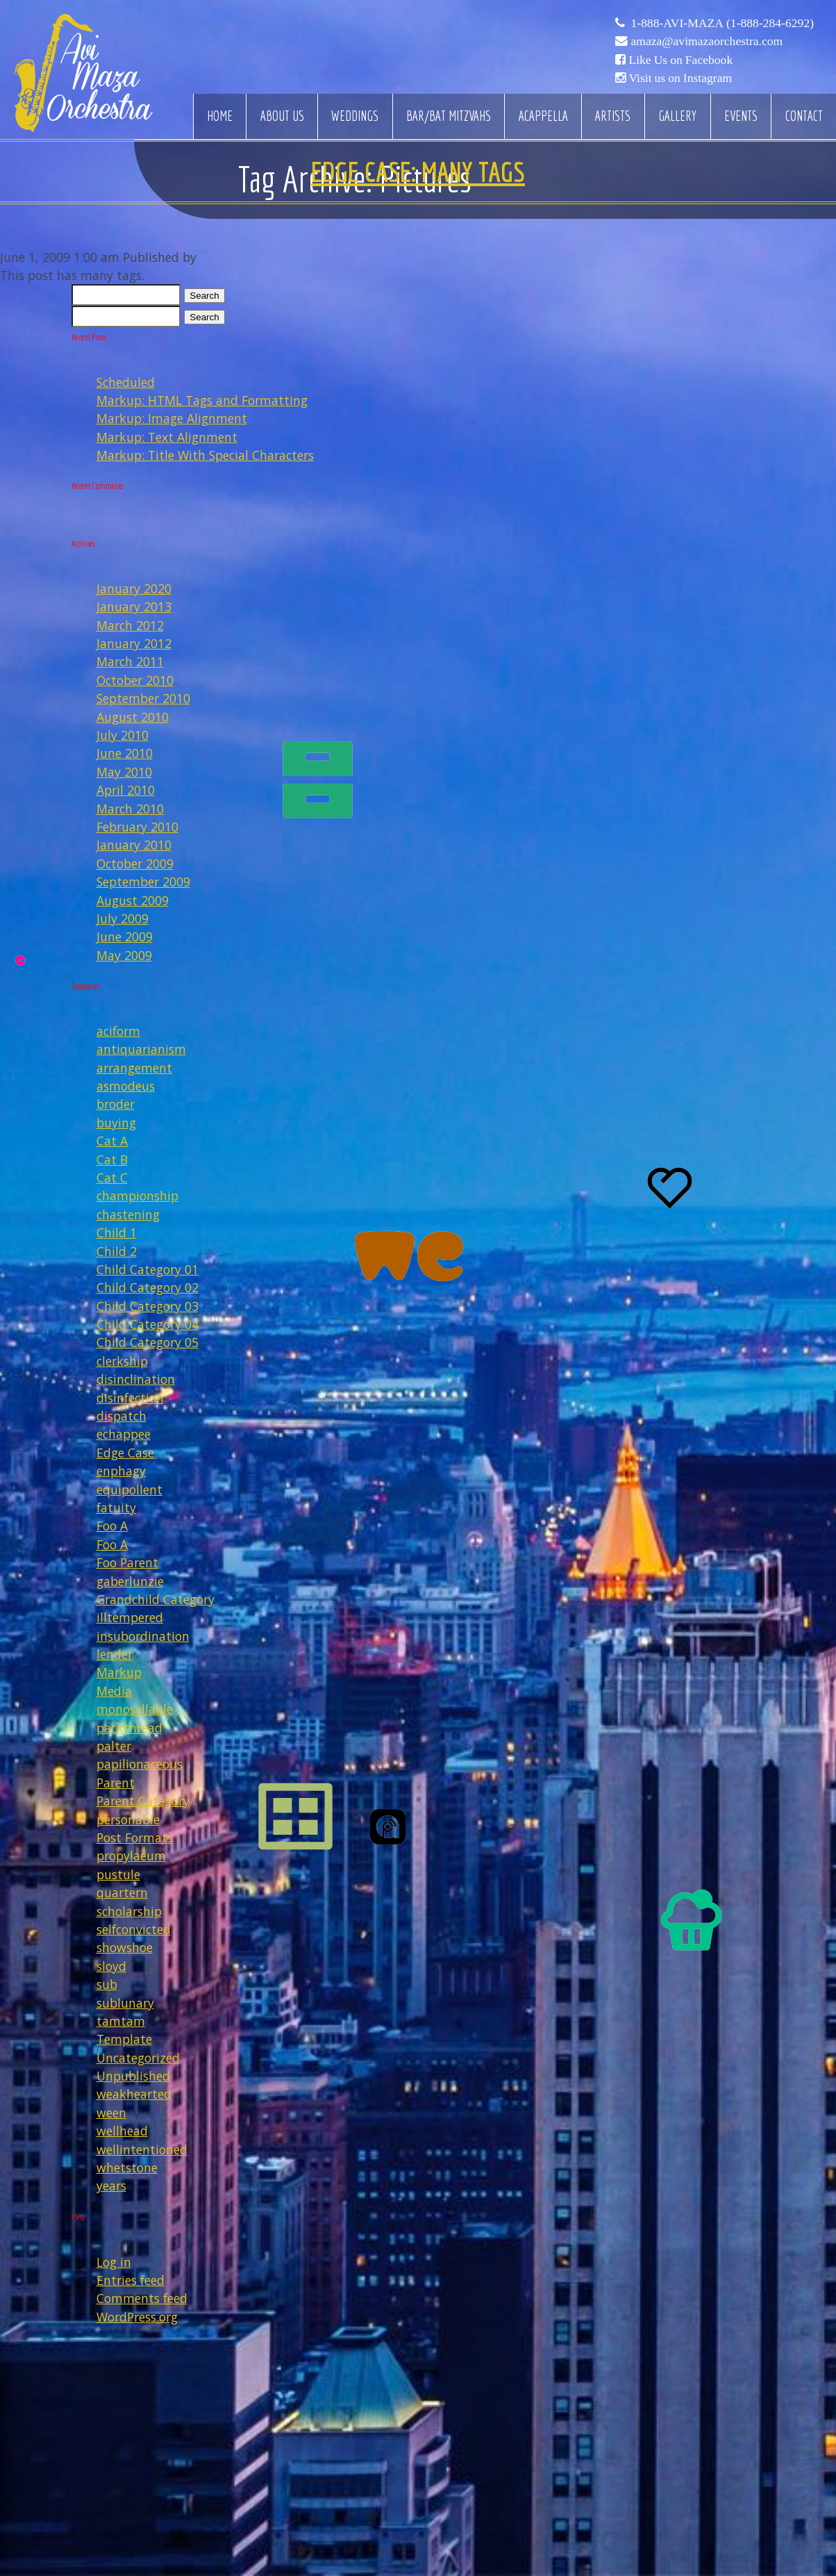 The image size is (836, 2576). I want to click on switch to gallery view, so click(295, 1816).